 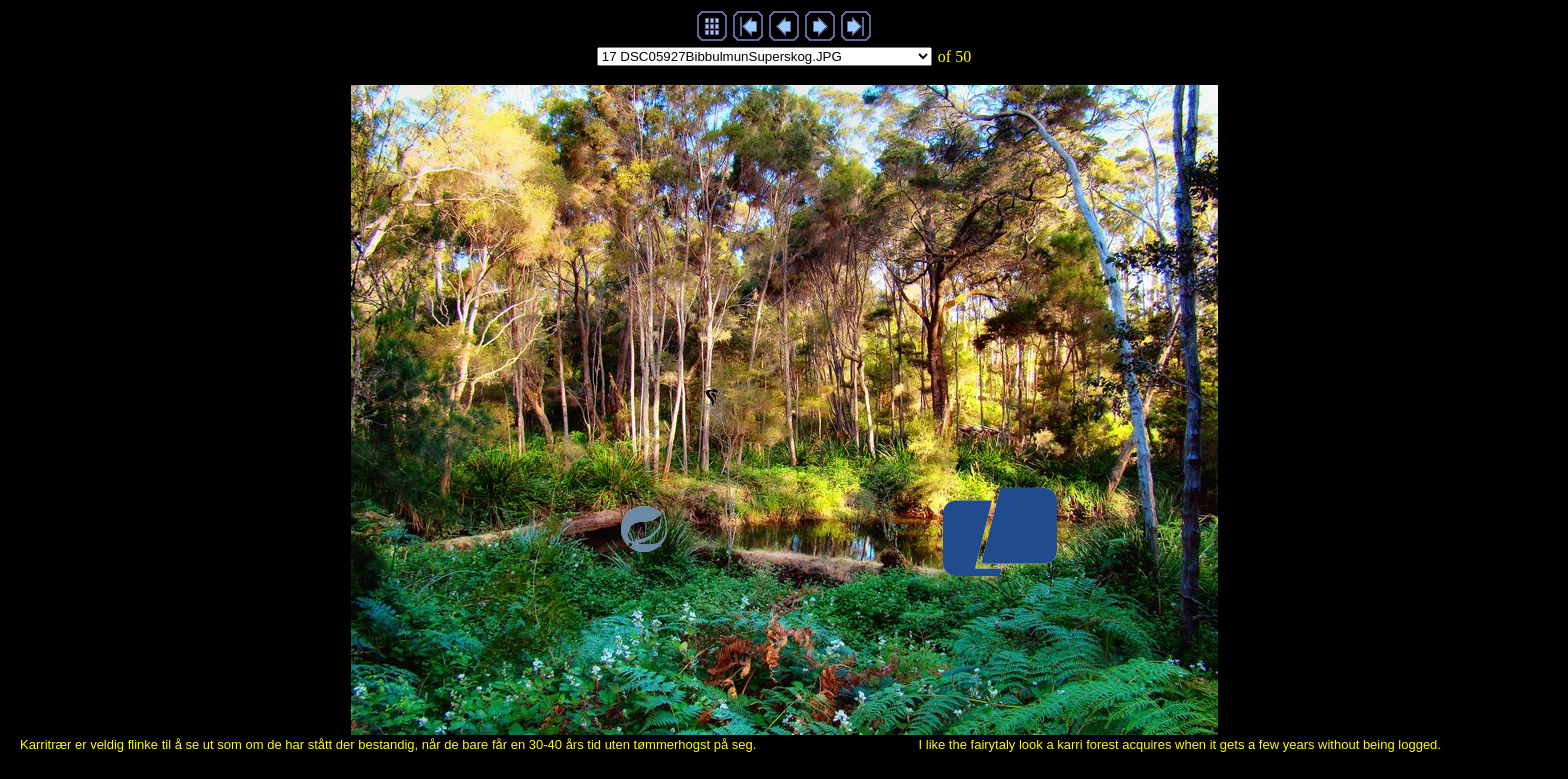 What do you see at coordinates (712, 398) in the screenshot?
I see `open CapRover dashboard` at bounding box center [712, 398].